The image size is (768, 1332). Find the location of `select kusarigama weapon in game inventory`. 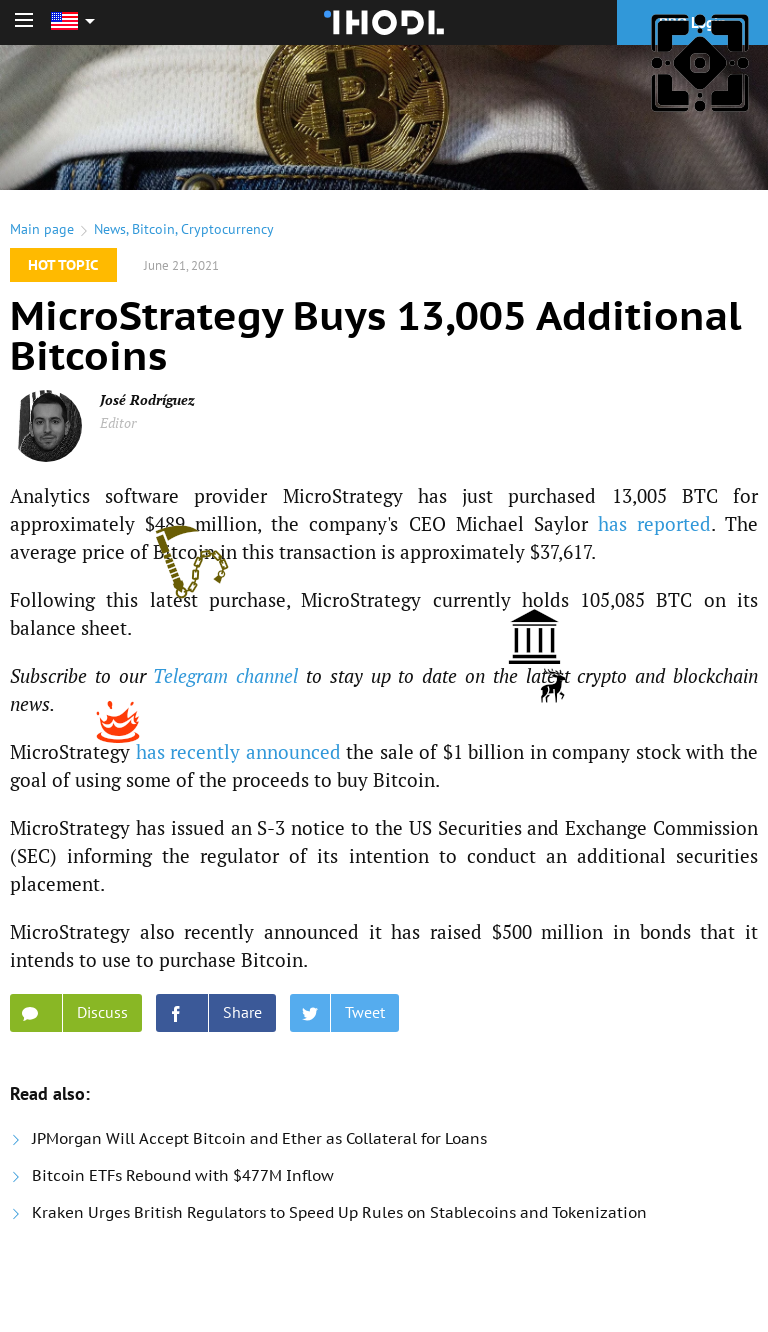

select kusarigama weapon in game inventory is located at coordinates (192, 562).